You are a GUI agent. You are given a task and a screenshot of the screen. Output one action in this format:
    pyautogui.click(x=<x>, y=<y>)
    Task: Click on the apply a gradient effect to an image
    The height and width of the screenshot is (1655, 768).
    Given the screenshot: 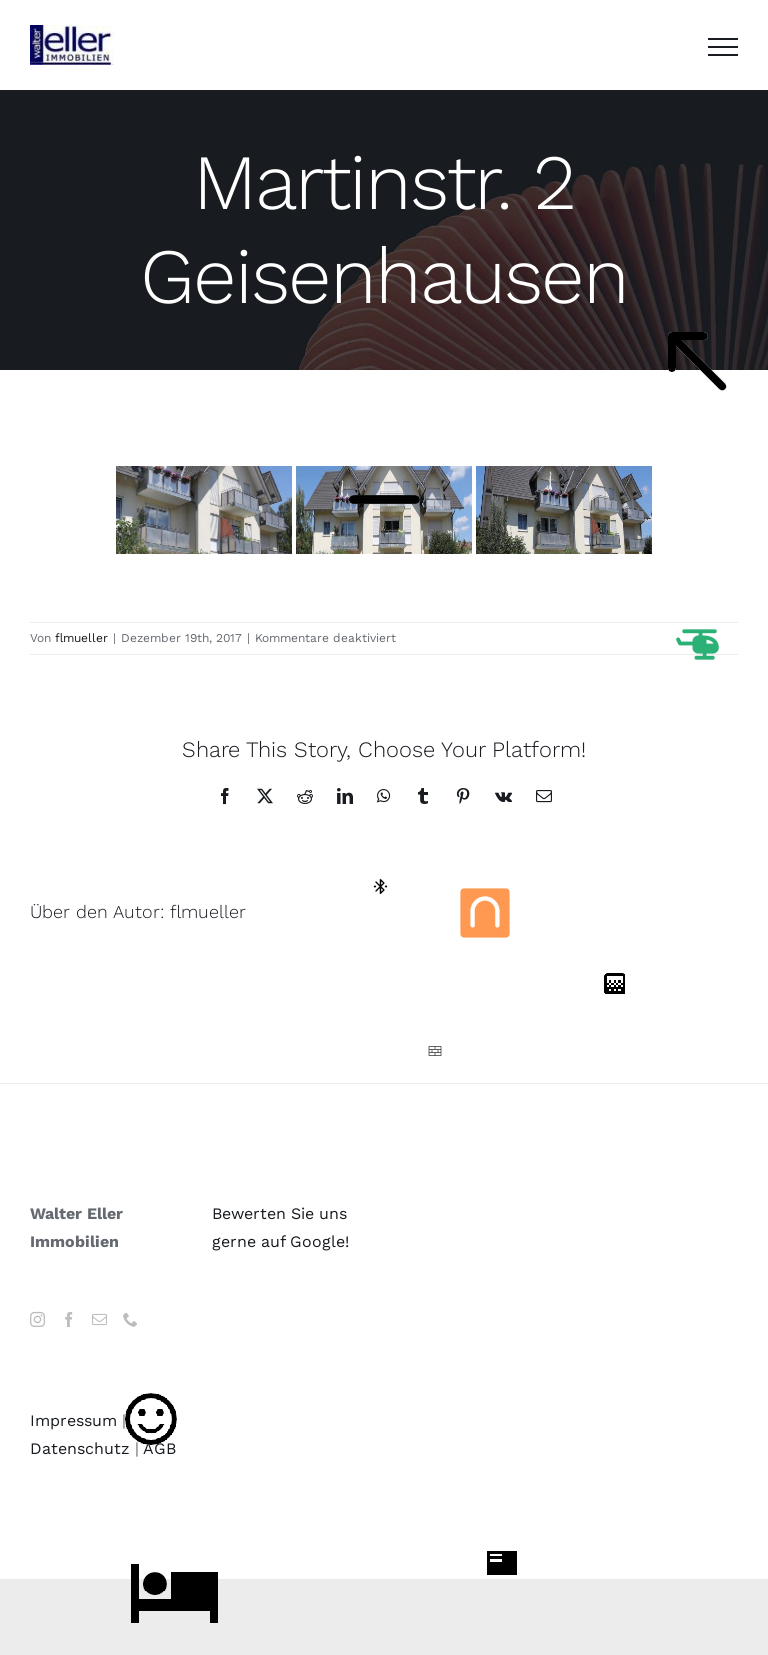 What is the action you would take?
    pyautogui.click(x=615, y=984)
    